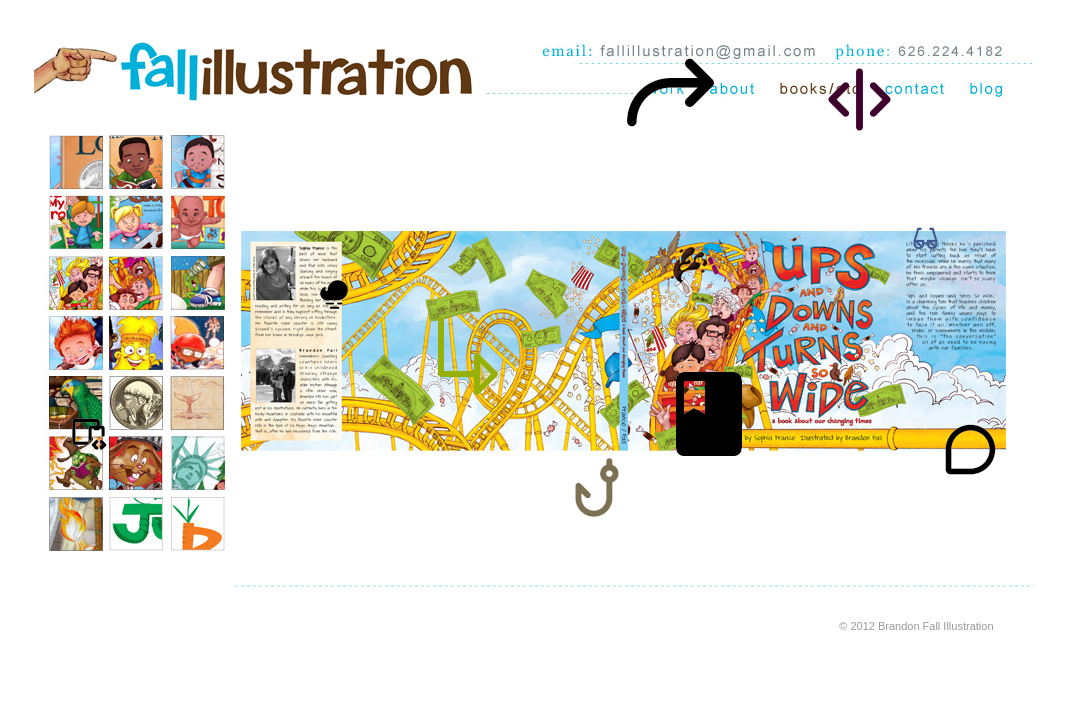 Image resolution: width=1067 pixels, height=720 pixels. What do you see at coordinates (709, 414) in the screenshot?
I see `open reading or ebook library` at bounding box center [709, 414].